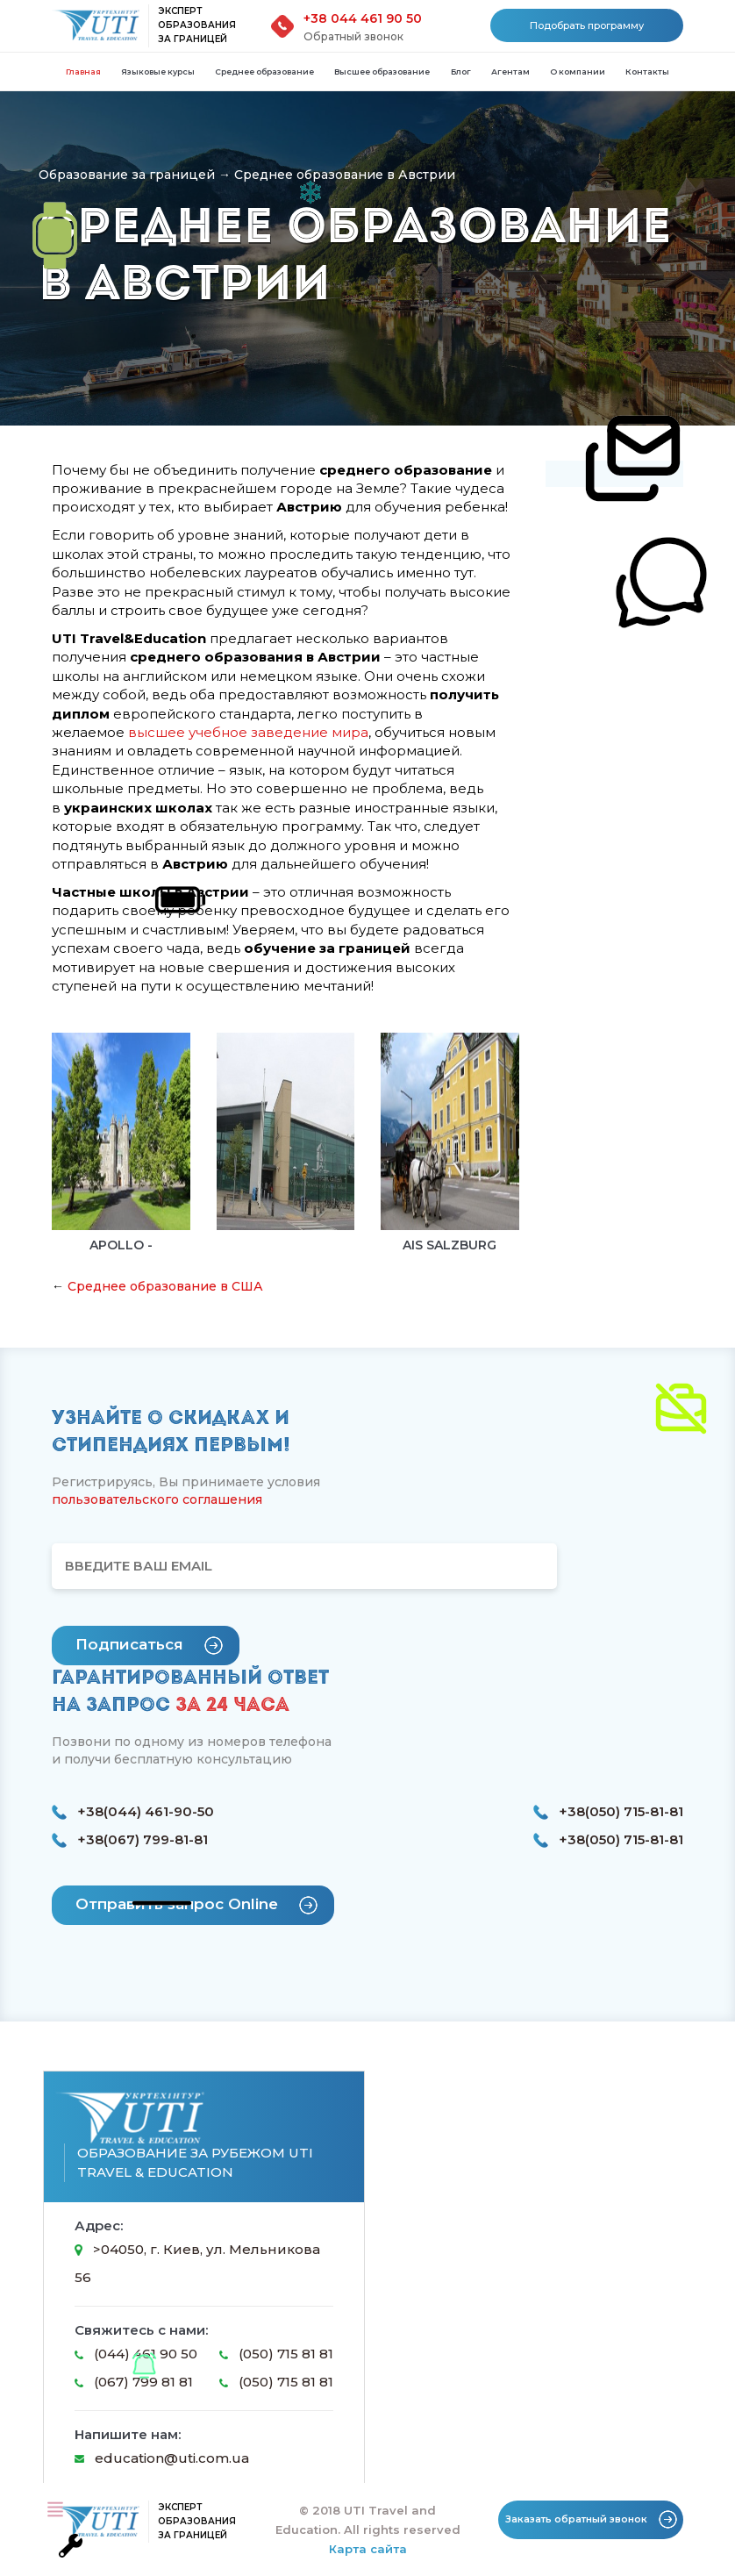  What do you see at coordinates (55, 2509) in the screenshot?
I see `open navigation menu` at bounding box center [55, 2509].